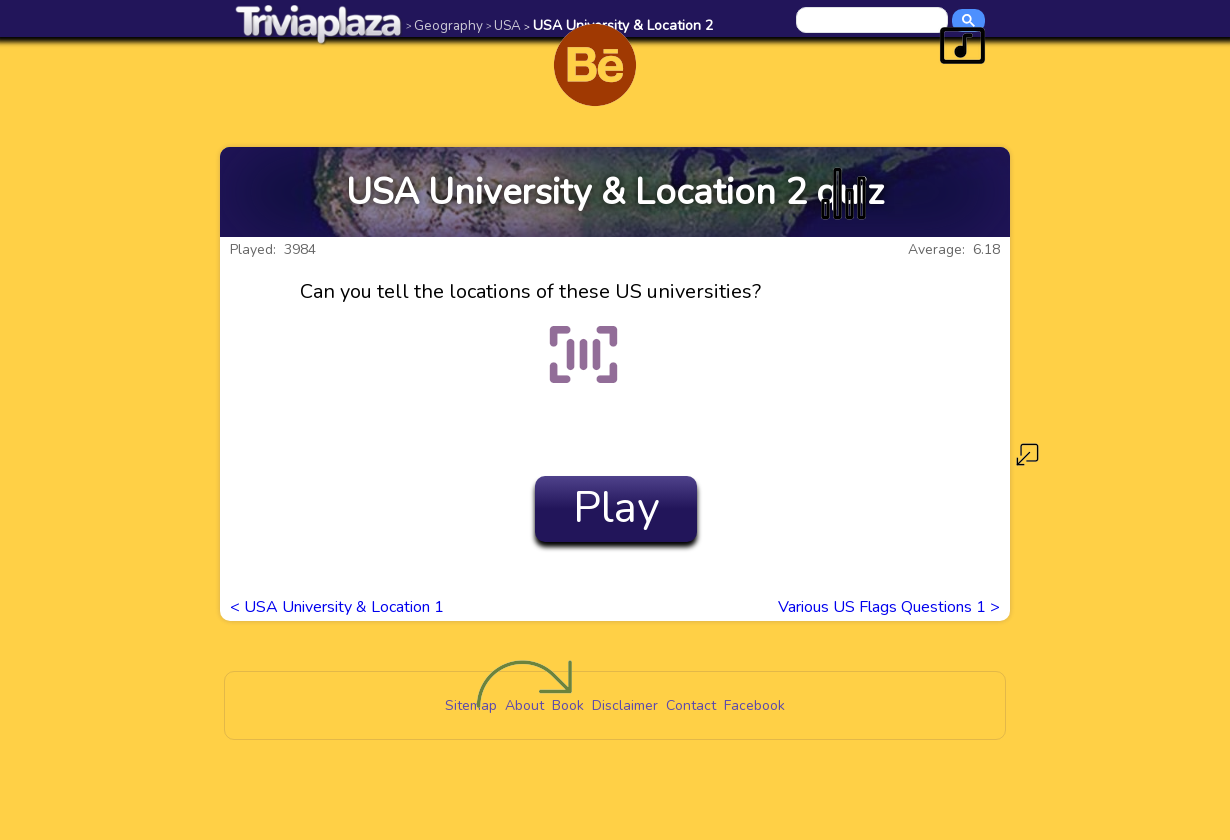 The width and height of the screenshot is (1230, 840). Describe the element at coordinates (595, 65) in the screenshot. I see `visit Behance profile or portfolio` at that location.